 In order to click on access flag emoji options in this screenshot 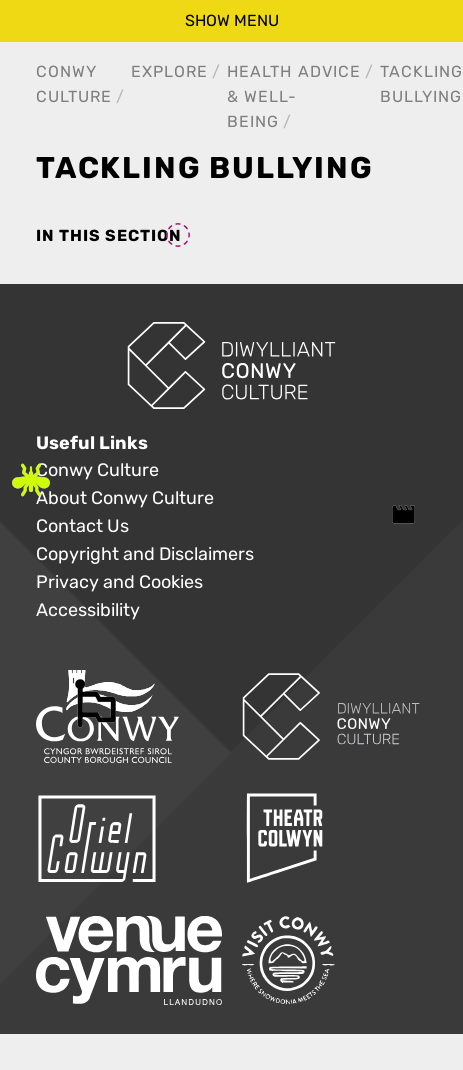, I will do `click(95, 704)`.